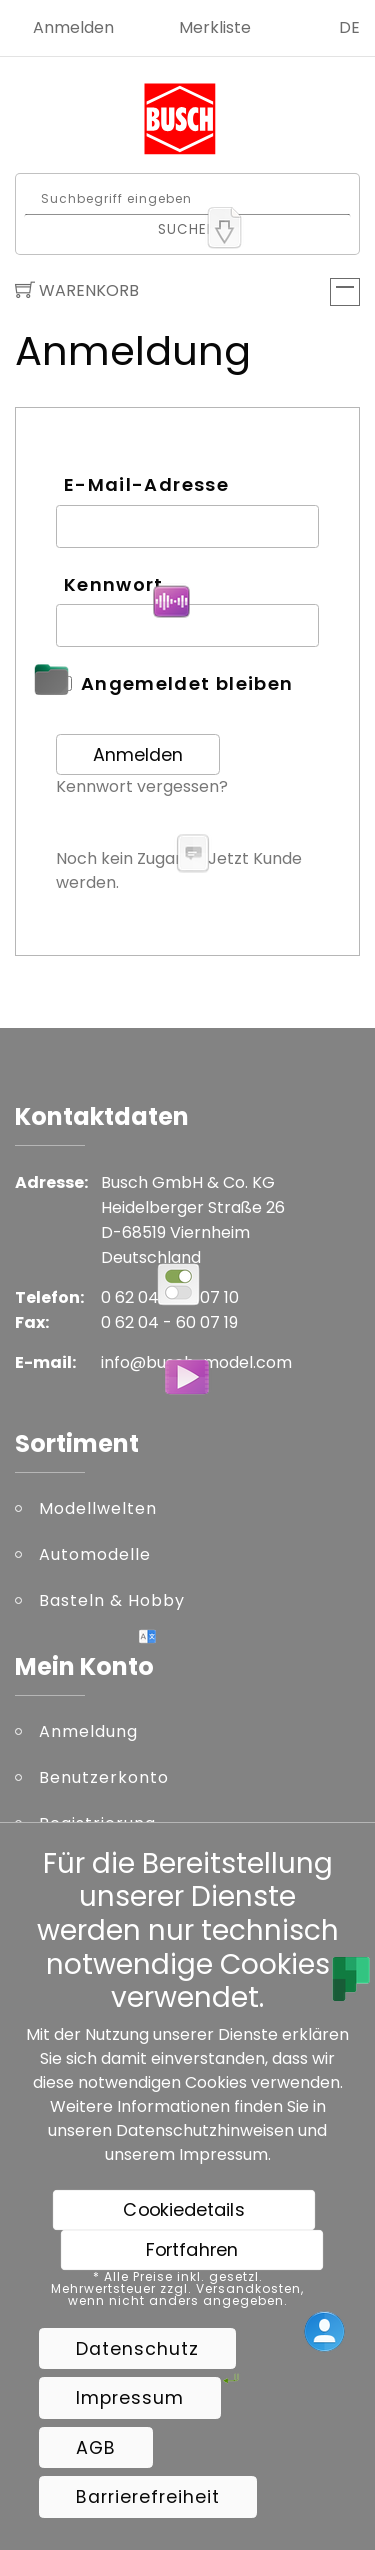 The height and width of the screenshot is (2550, 375). What do you see at coordinates (187, 1377) in the screenshot?
I see `open totem video player` at bounding box center [187, 1377].